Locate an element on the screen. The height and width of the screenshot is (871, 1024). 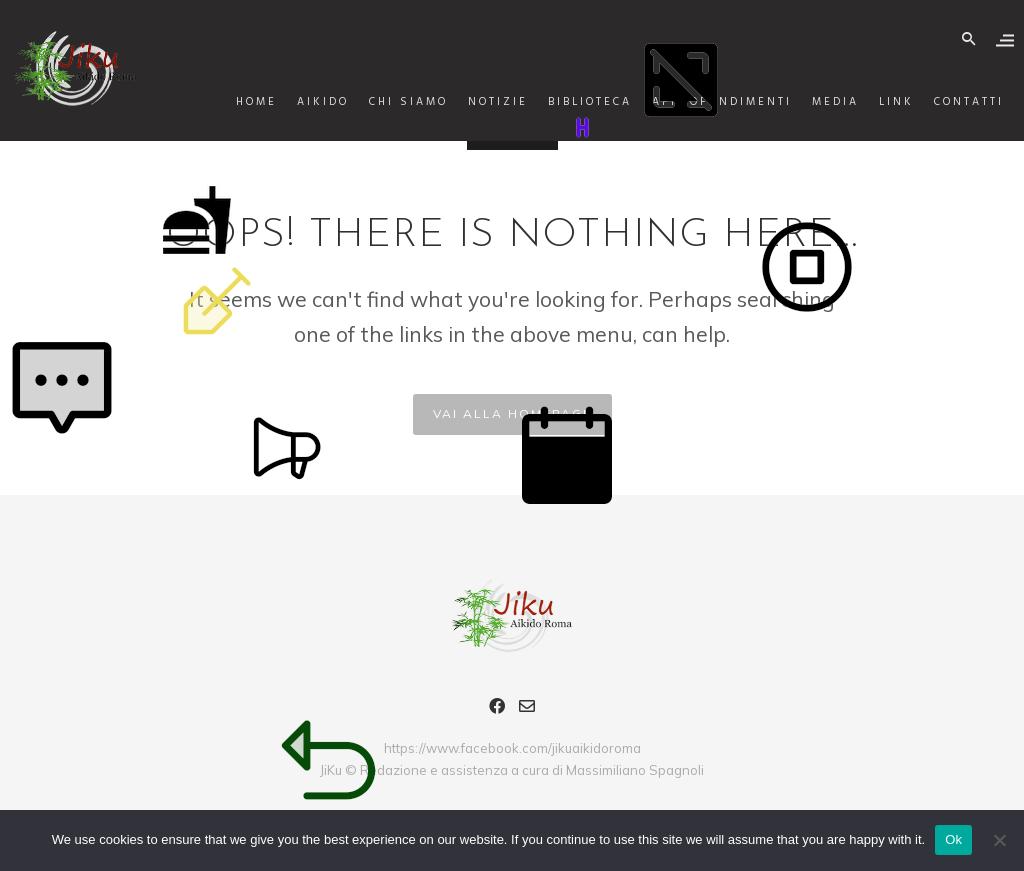
find nearby fast food restaurants is located at coordinates (197, 220).